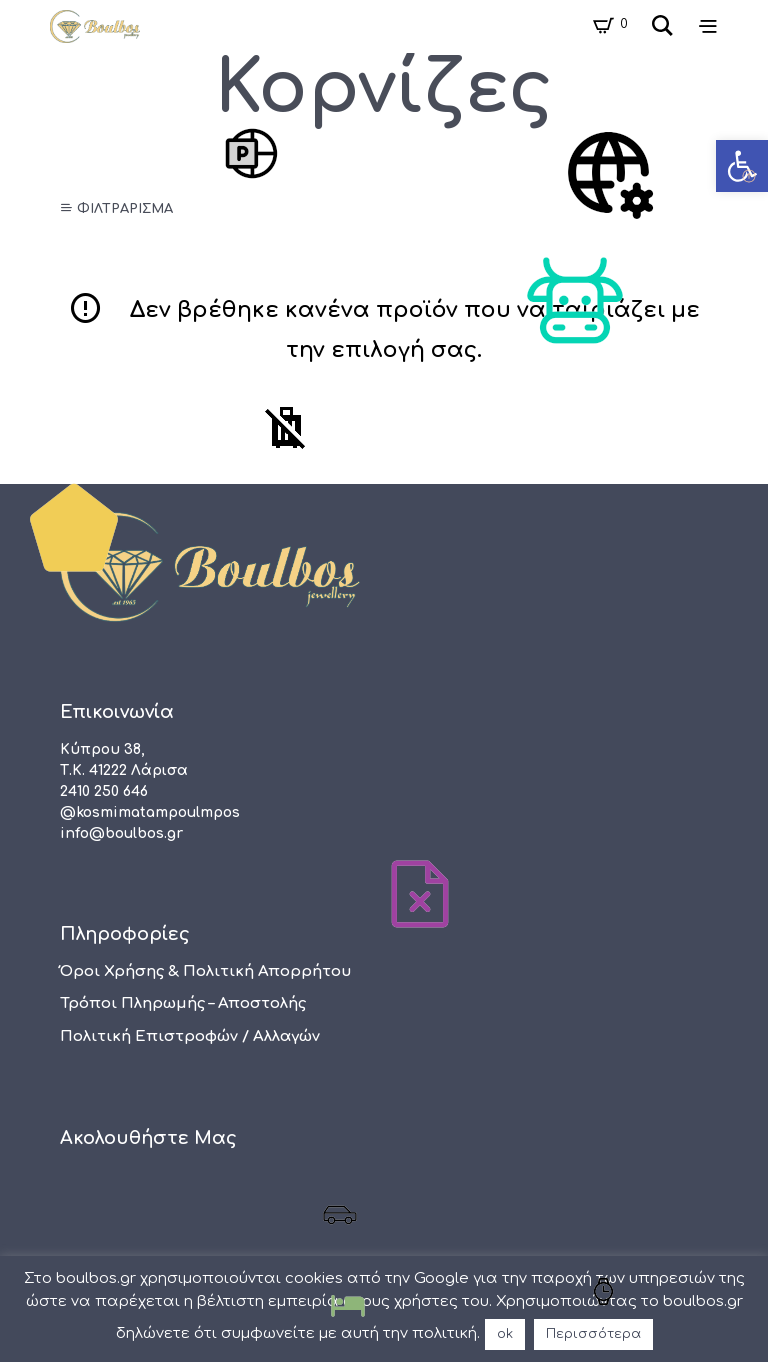 Image resolution: width=768 pixels, height=1362 pixels. I want to click on upload a file or content, so click(749, 176).